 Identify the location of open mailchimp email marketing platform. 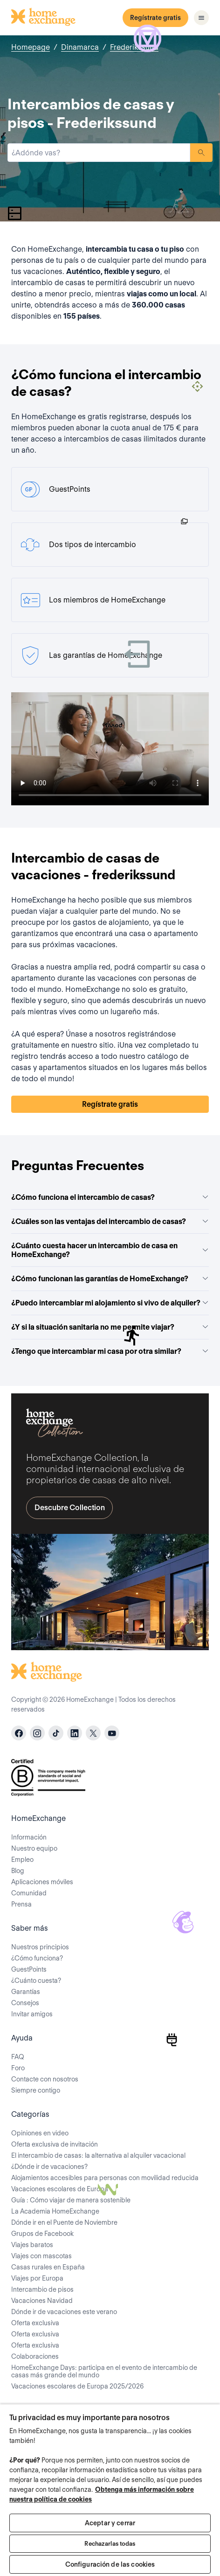
(183, 1922).